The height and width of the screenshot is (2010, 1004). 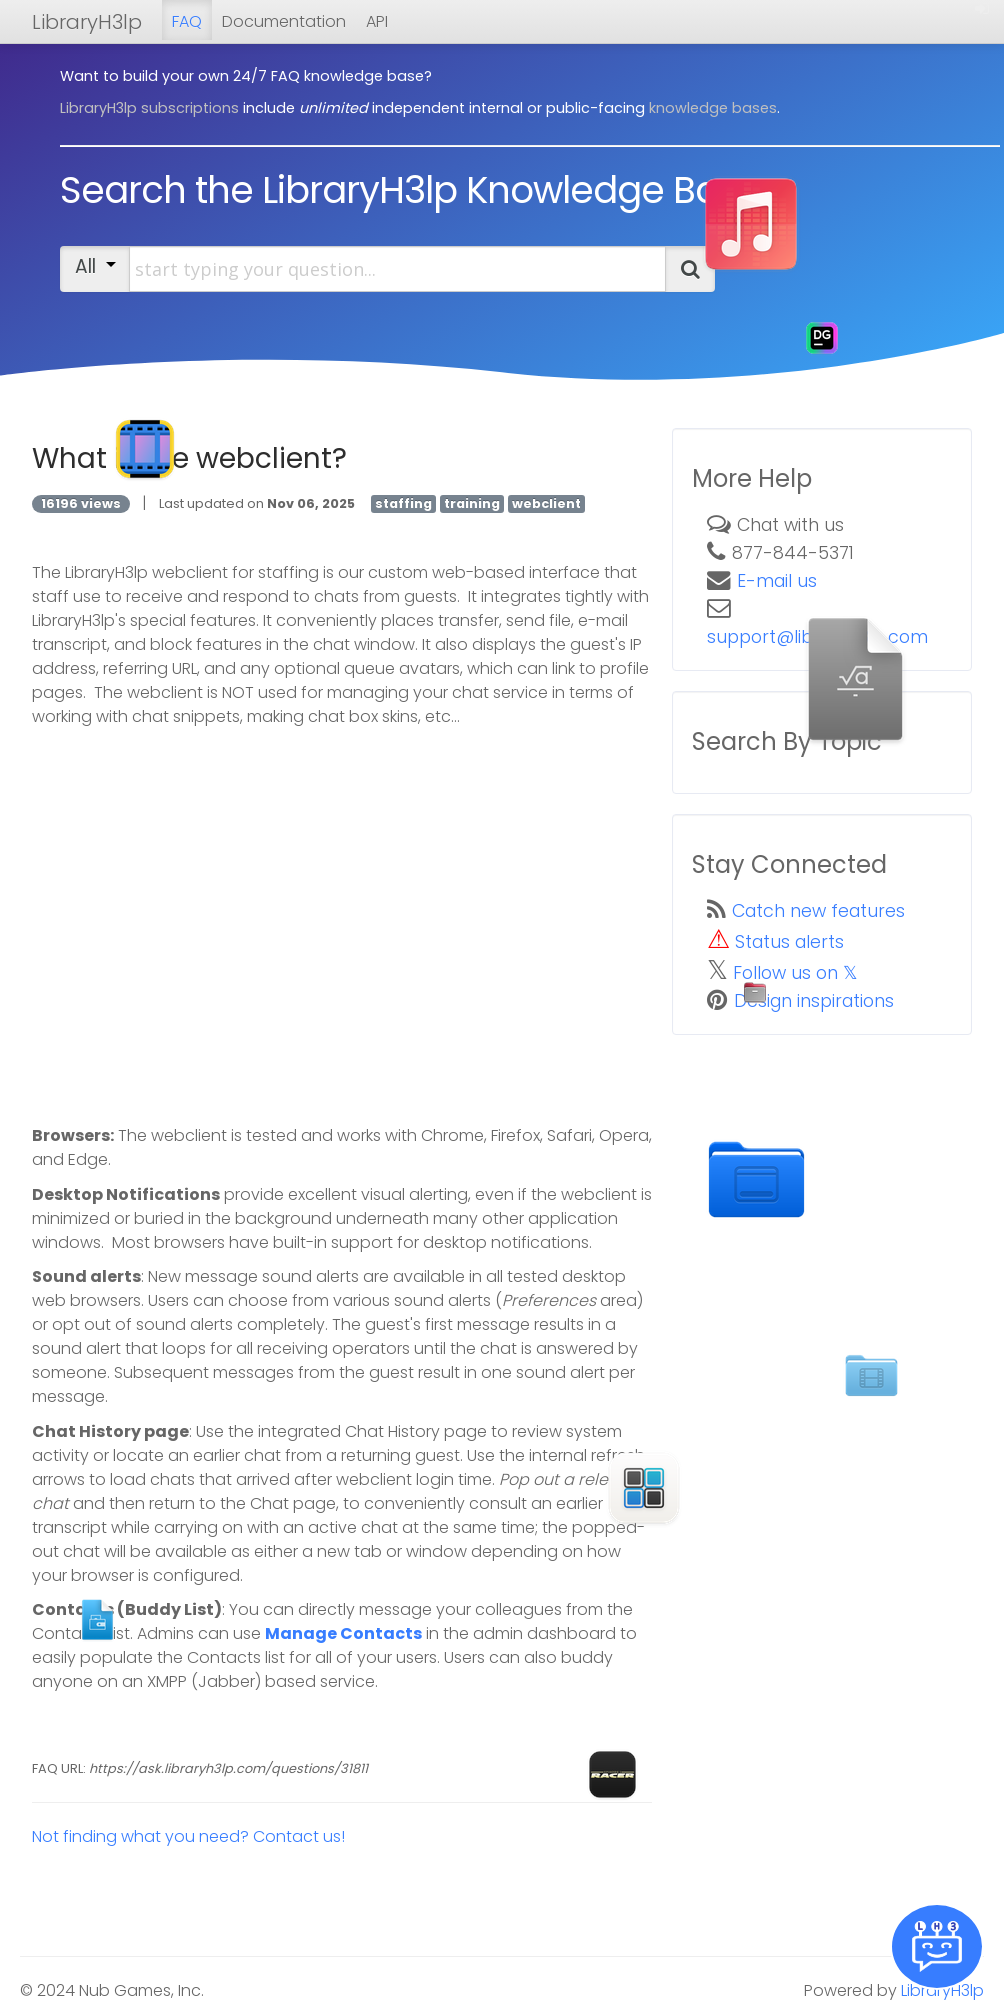 What do you see at coordinates (822, 338) in the screenshot?
I see `open datagrip database ide` at bounding box center [822, 338].